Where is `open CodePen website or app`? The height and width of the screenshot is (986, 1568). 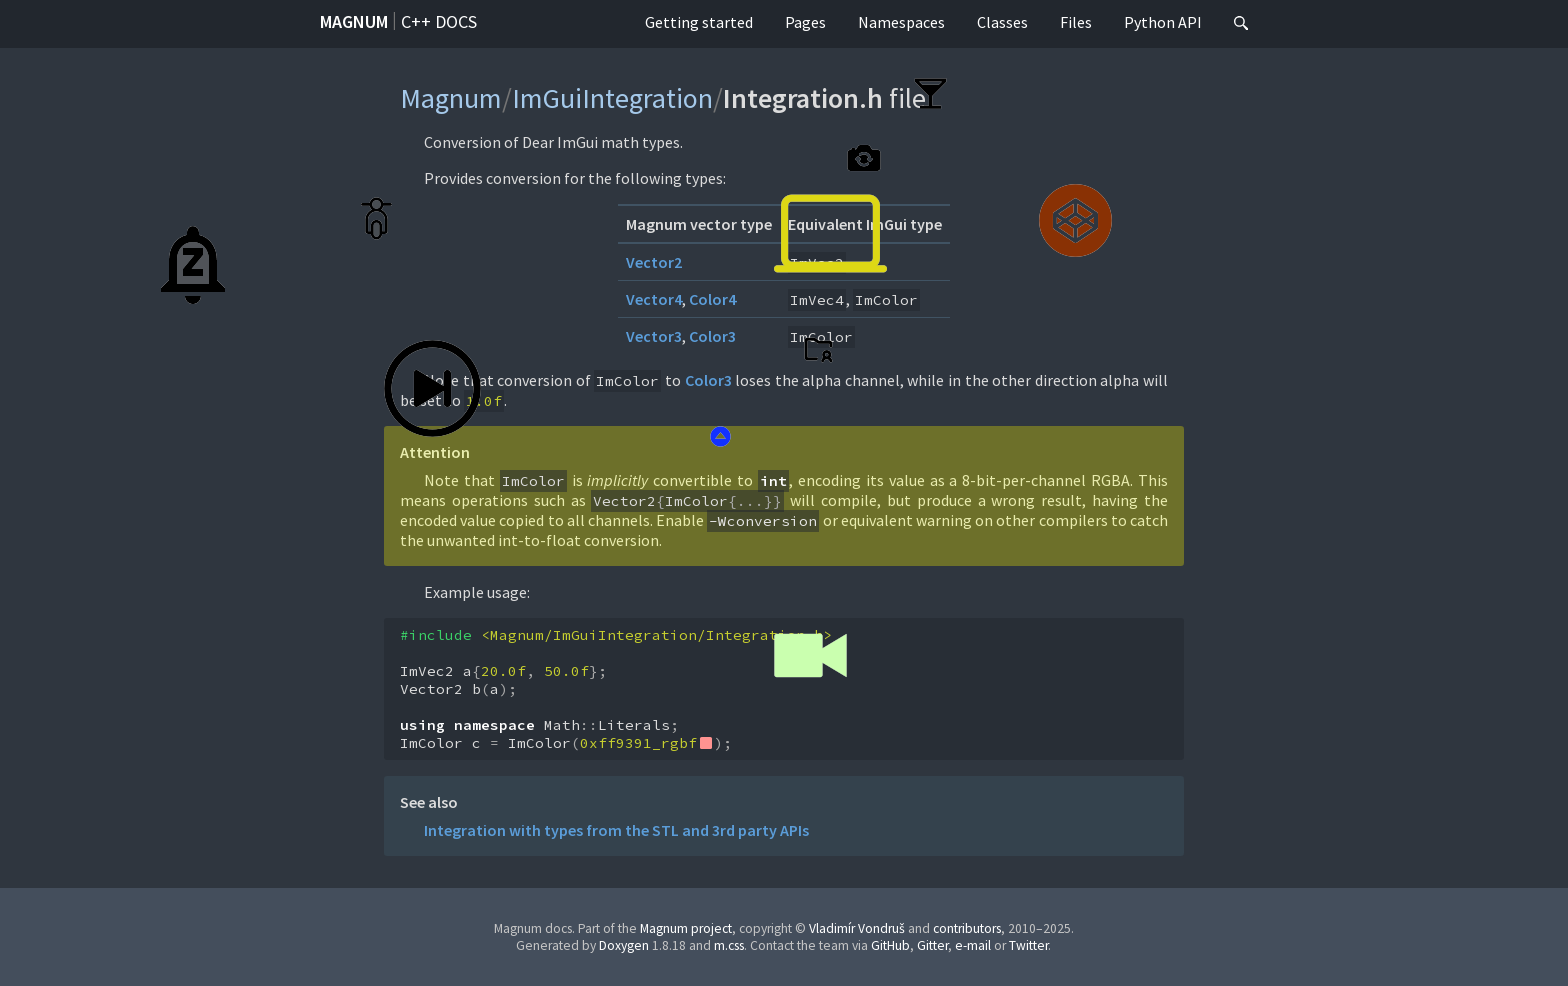 open CodePen website or app is located at coordinates (1075, 220).